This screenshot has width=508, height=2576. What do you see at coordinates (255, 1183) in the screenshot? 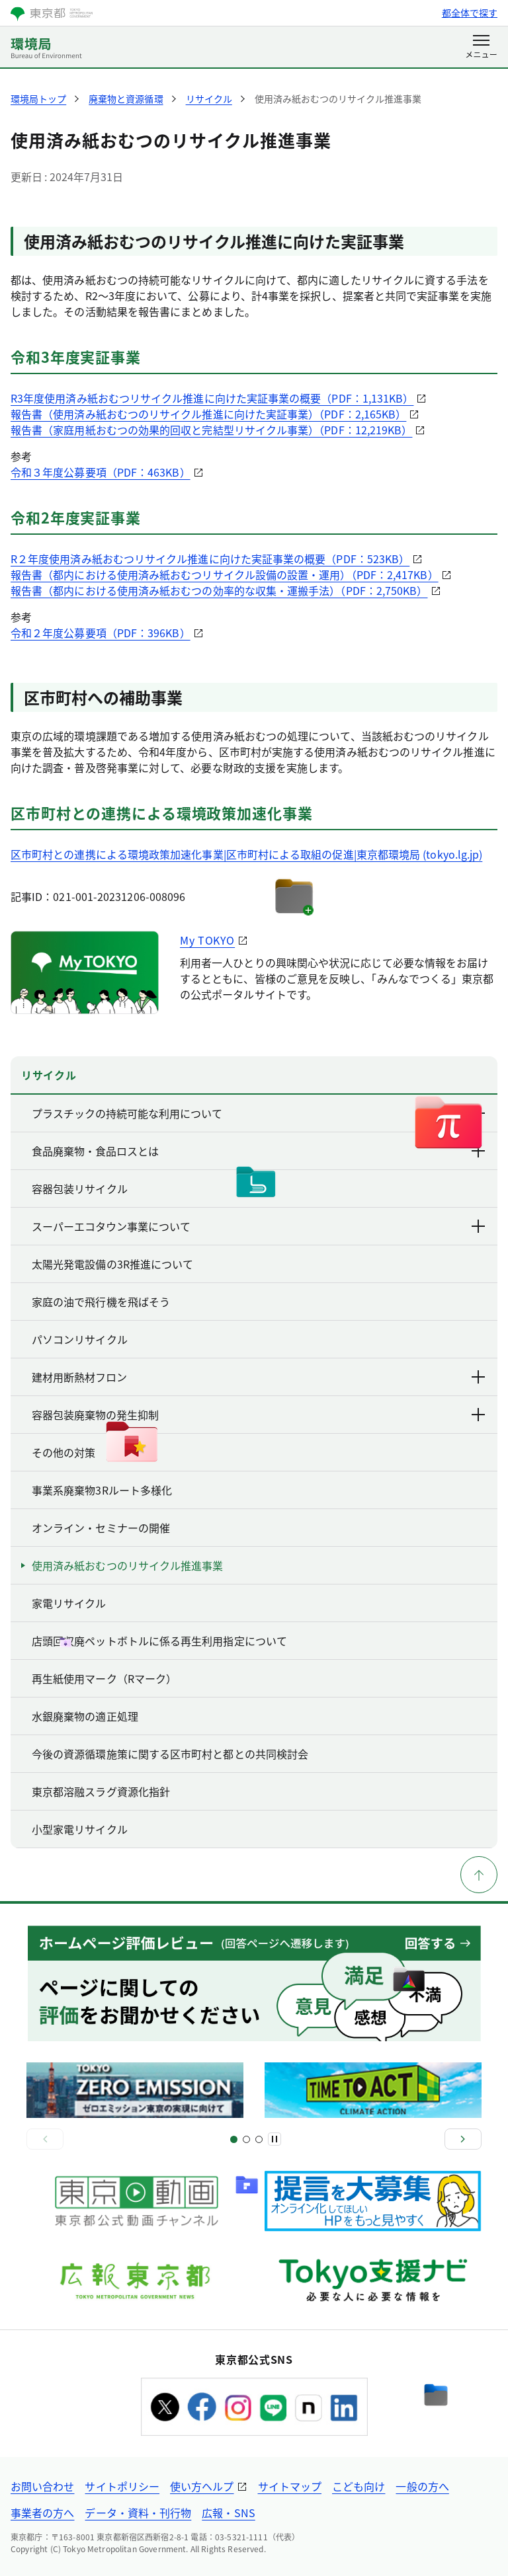
I see `open taaghche app files folder` at bounding box center [255, 1183].